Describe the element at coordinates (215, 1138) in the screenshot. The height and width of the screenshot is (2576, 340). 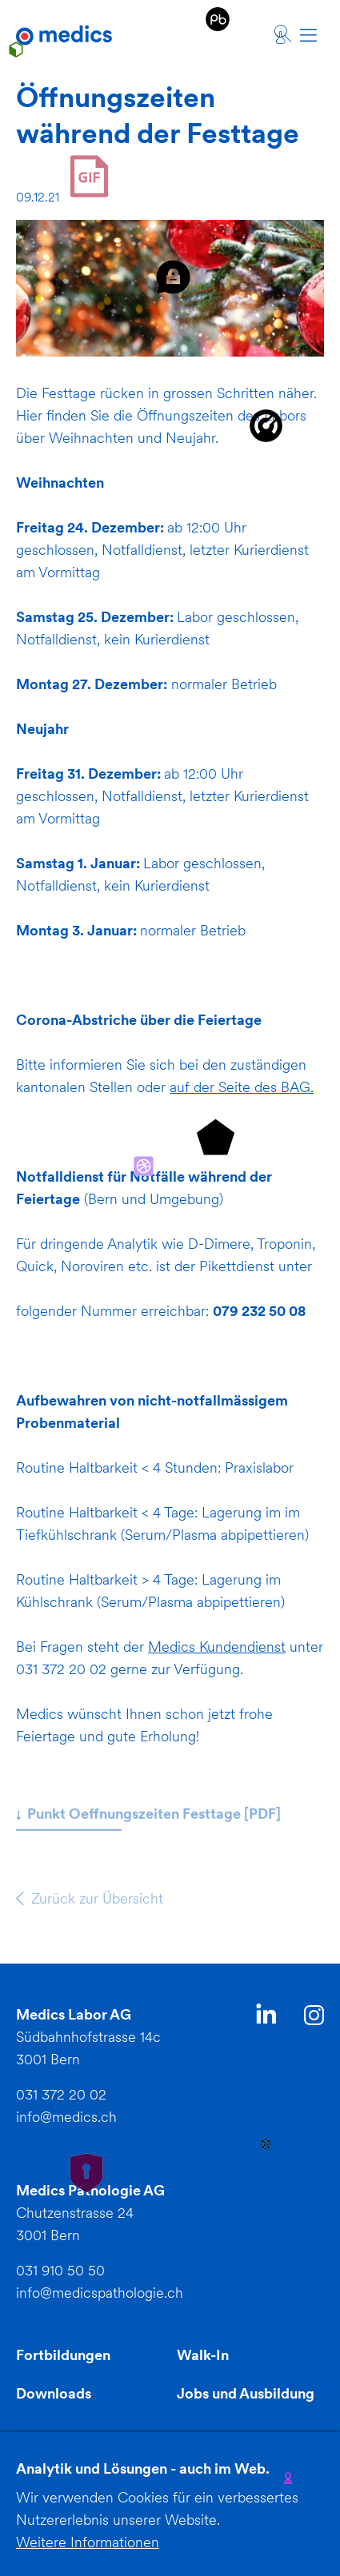
I see `pentagon shape tool for design applications` at that location.